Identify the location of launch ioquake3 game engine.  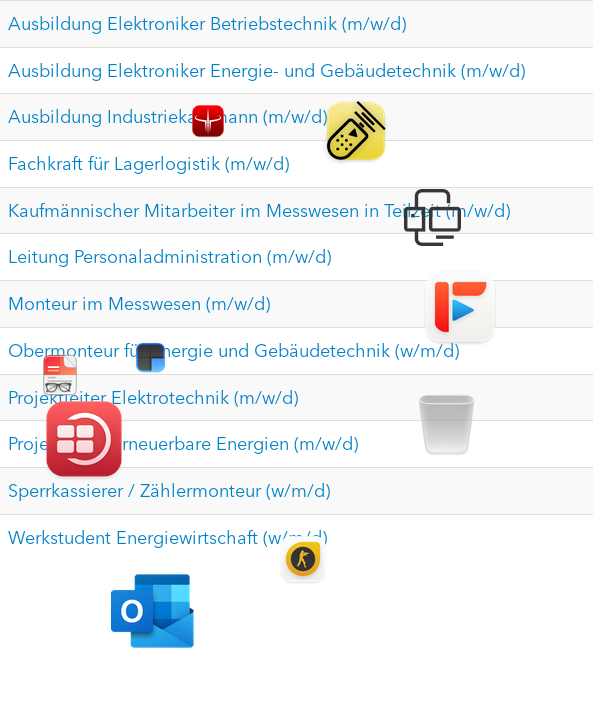
(208, 121).